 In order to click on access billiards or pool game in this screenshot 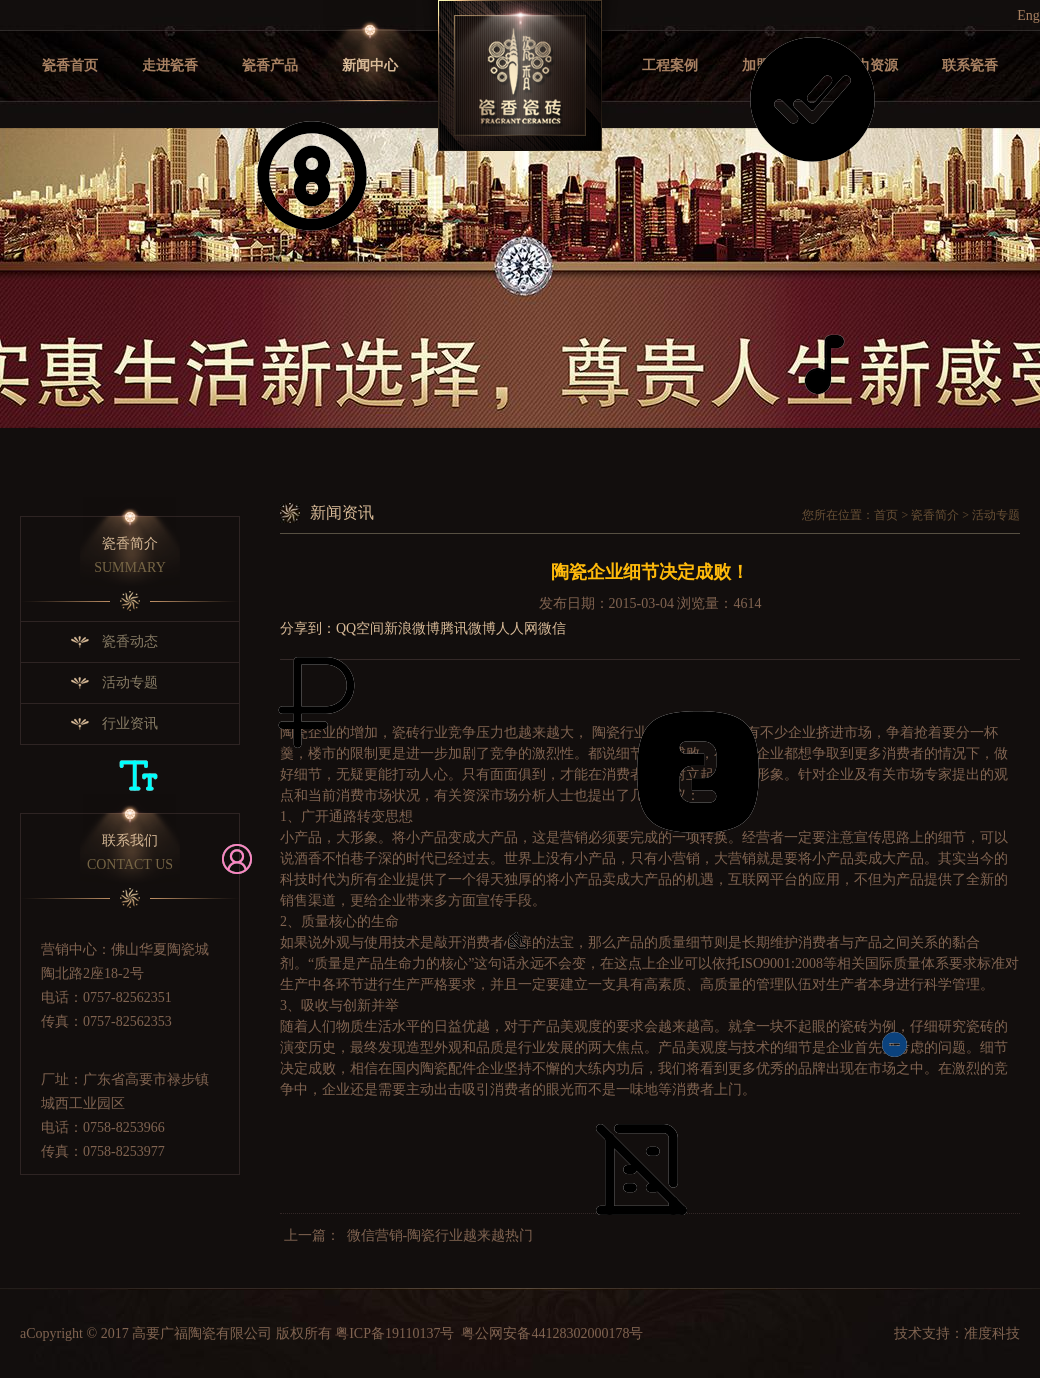, I will do `click(312, 176)`.